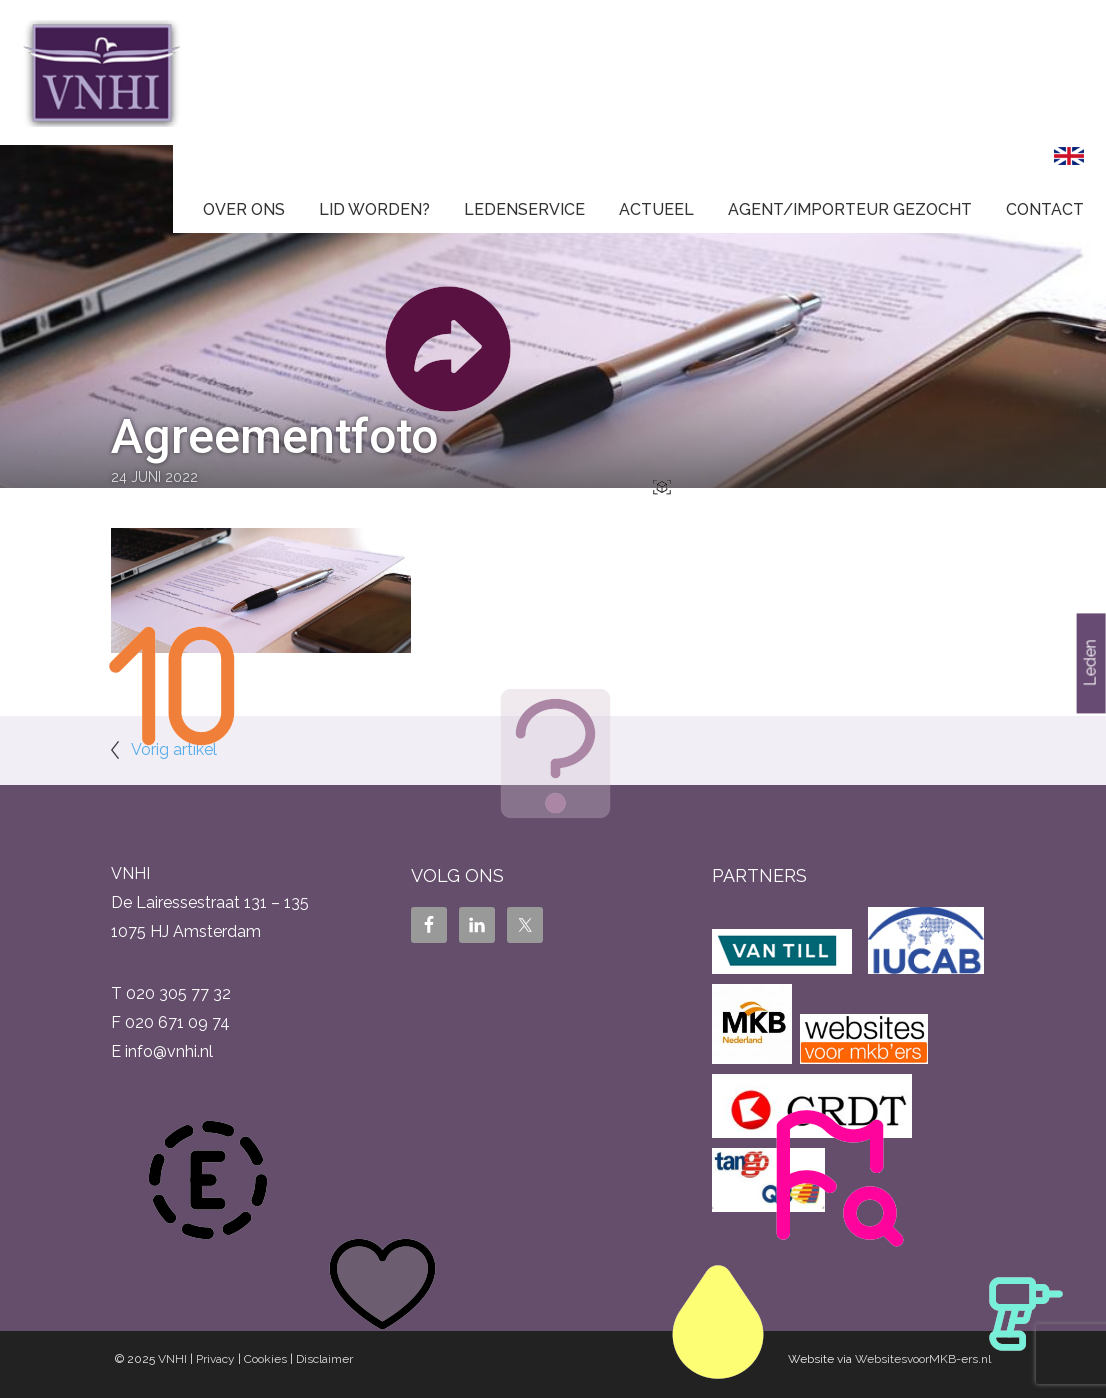 This screenshot has height=1398, width=1106. What do you see at coordinates (662, 487) in the screenshot?
I see `scan or capture a 3D object` at bounding box center [662, 487].